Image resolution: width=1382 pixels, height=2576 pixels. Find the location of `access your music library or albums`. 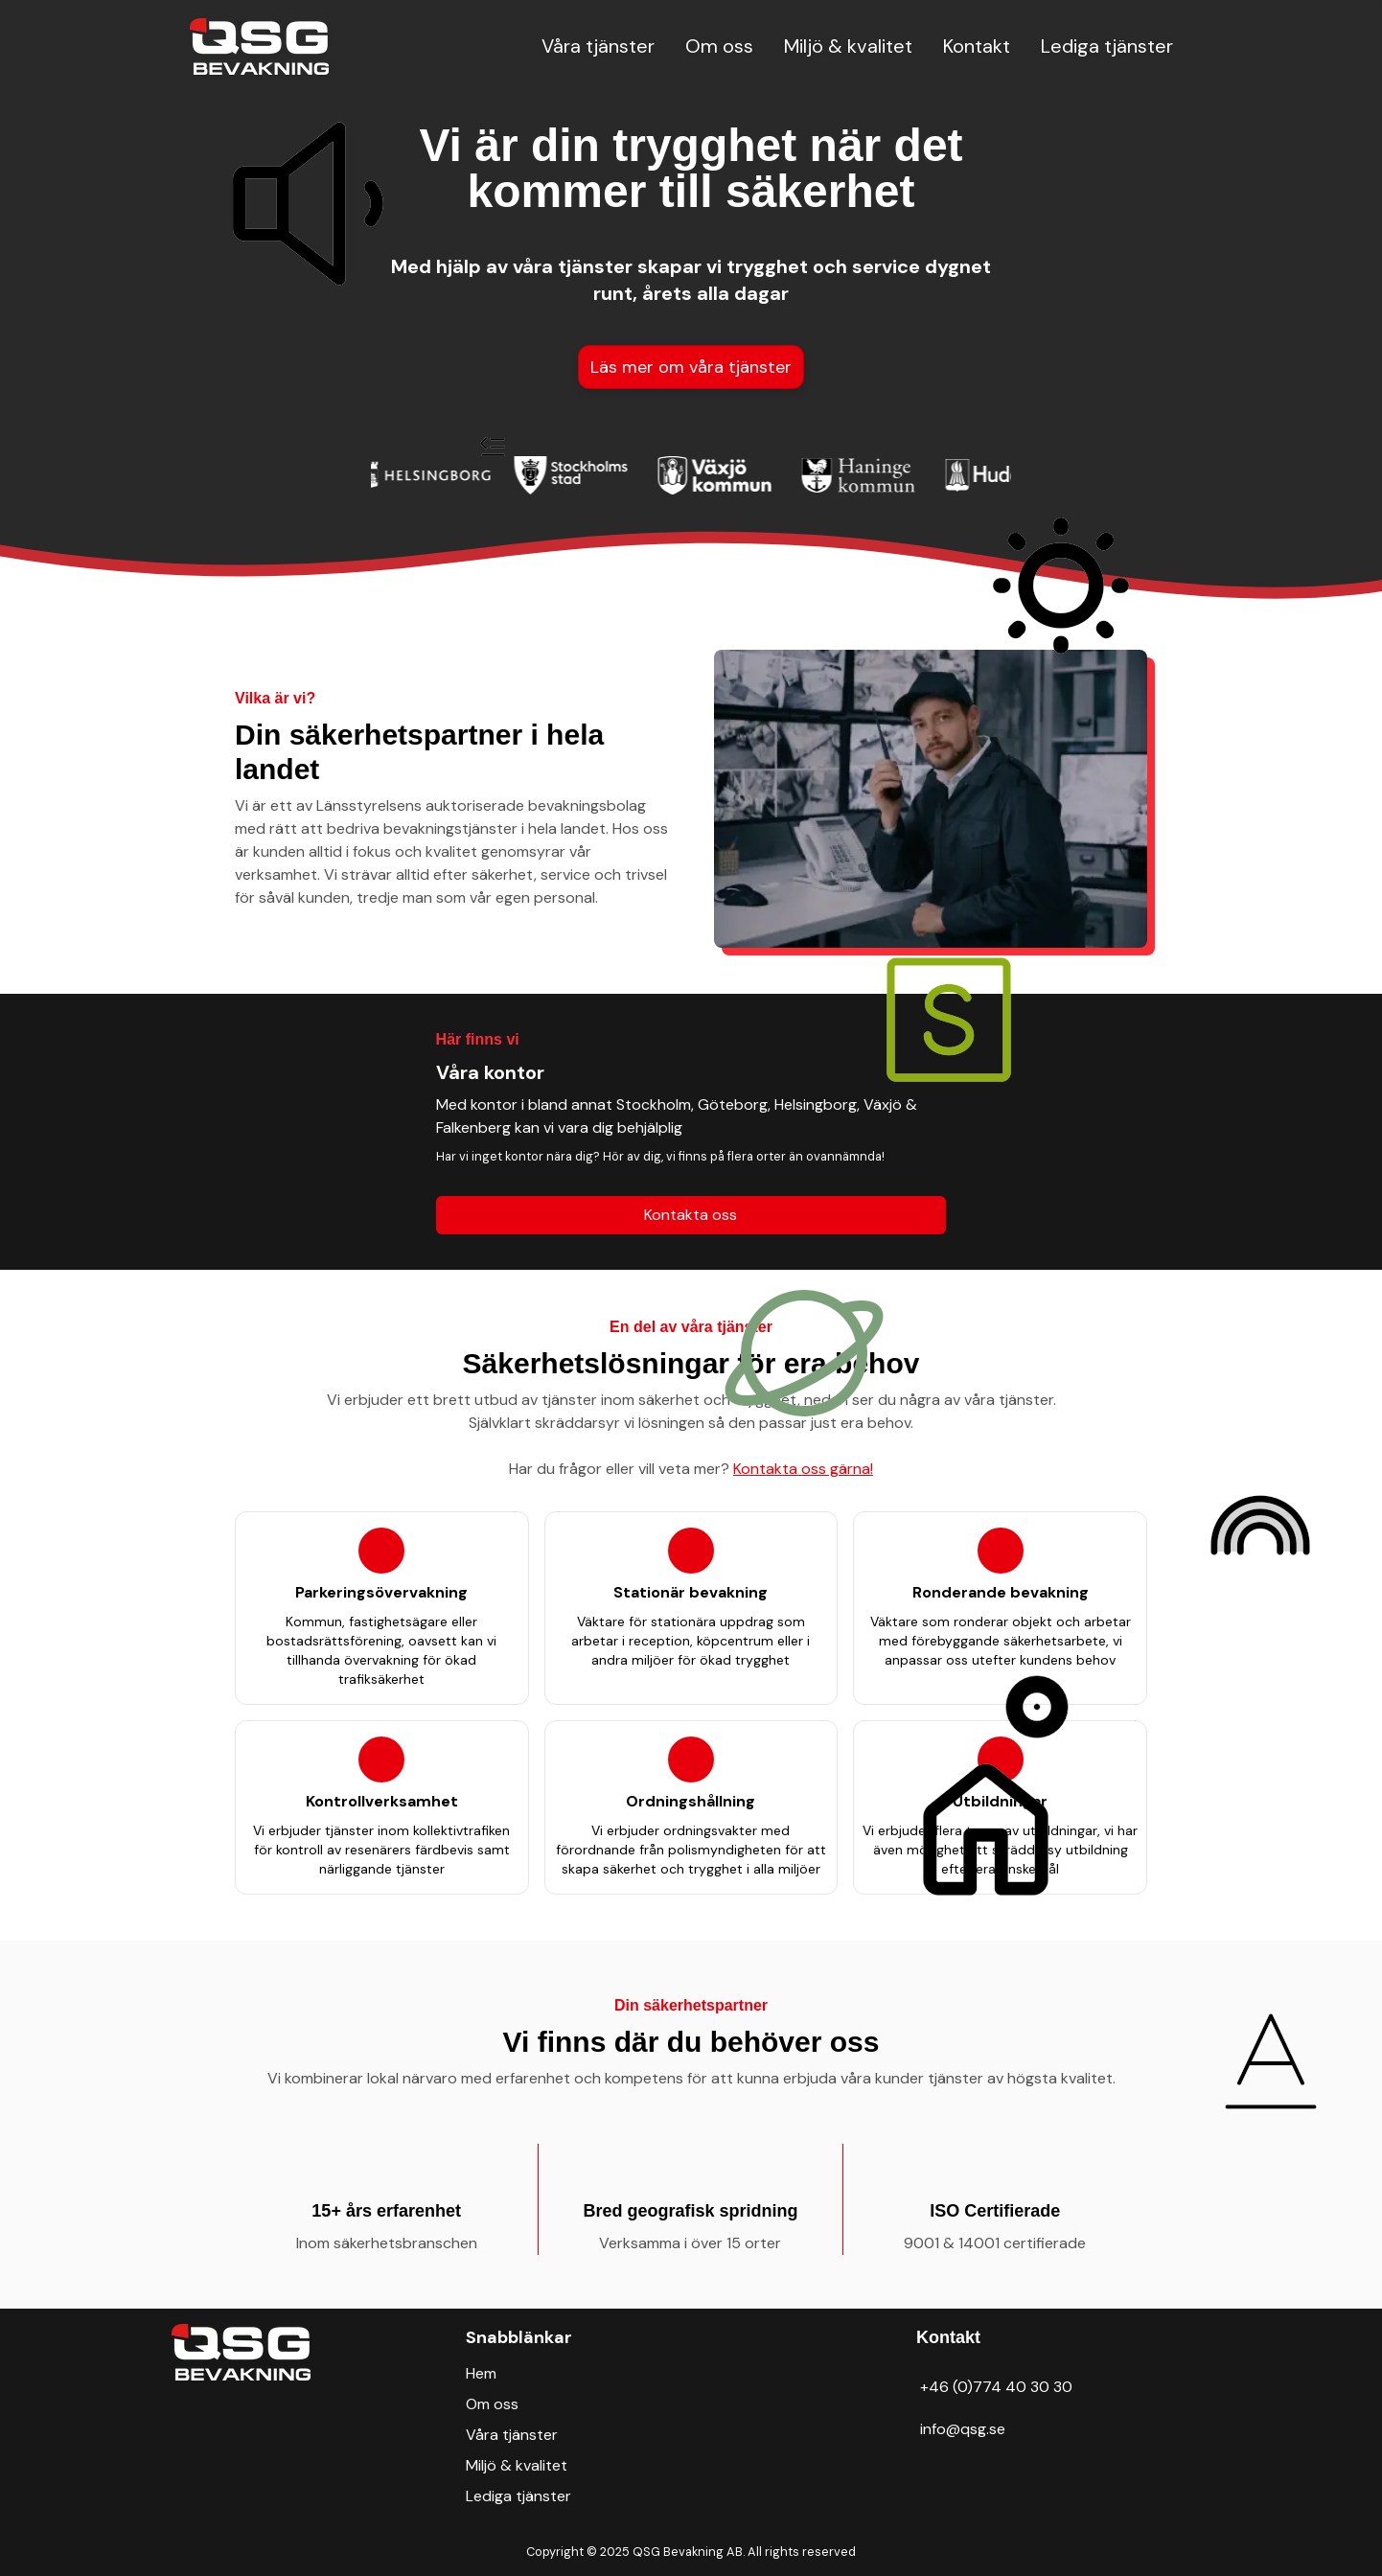

access your music library or albums is located at coordinates (1037, 1707).